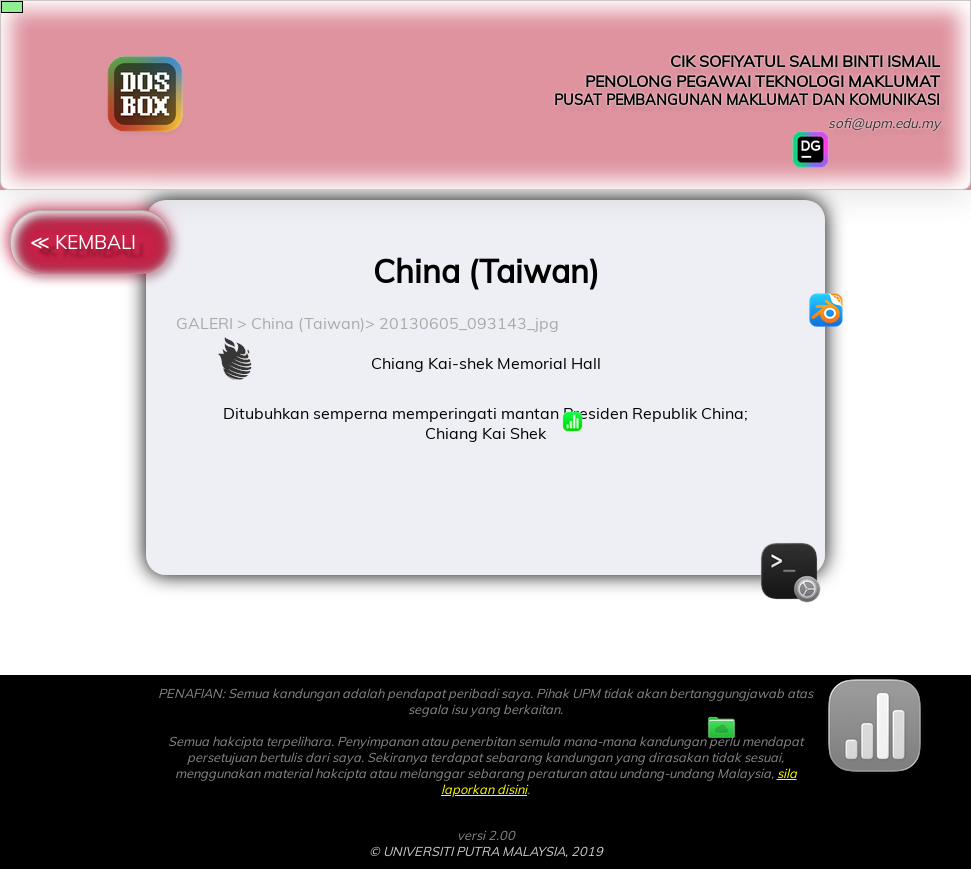 The image size is (971, 869). Describe the element at coordinates (572, 421) in the screenshot. I see `open apple numbers spreadsheet app` at that location.